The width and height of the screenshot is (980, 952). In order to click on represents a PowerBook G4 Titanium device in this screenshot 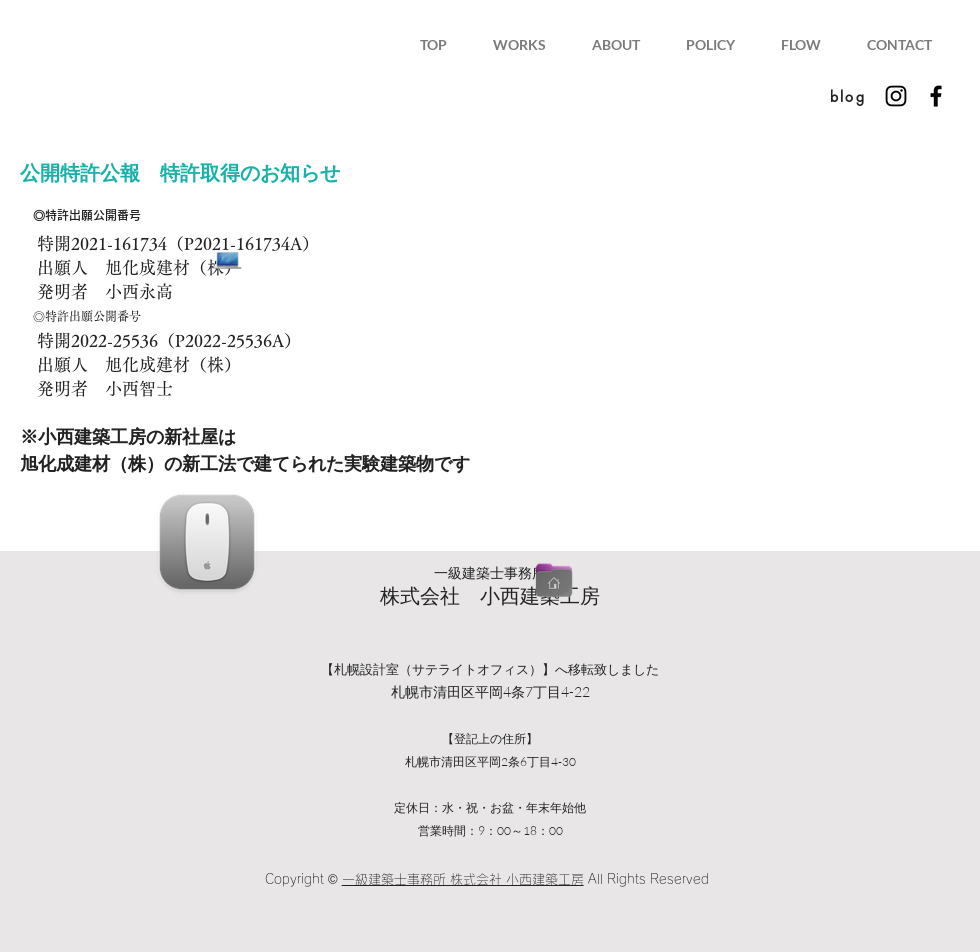, I will do `click(227, 259)`.